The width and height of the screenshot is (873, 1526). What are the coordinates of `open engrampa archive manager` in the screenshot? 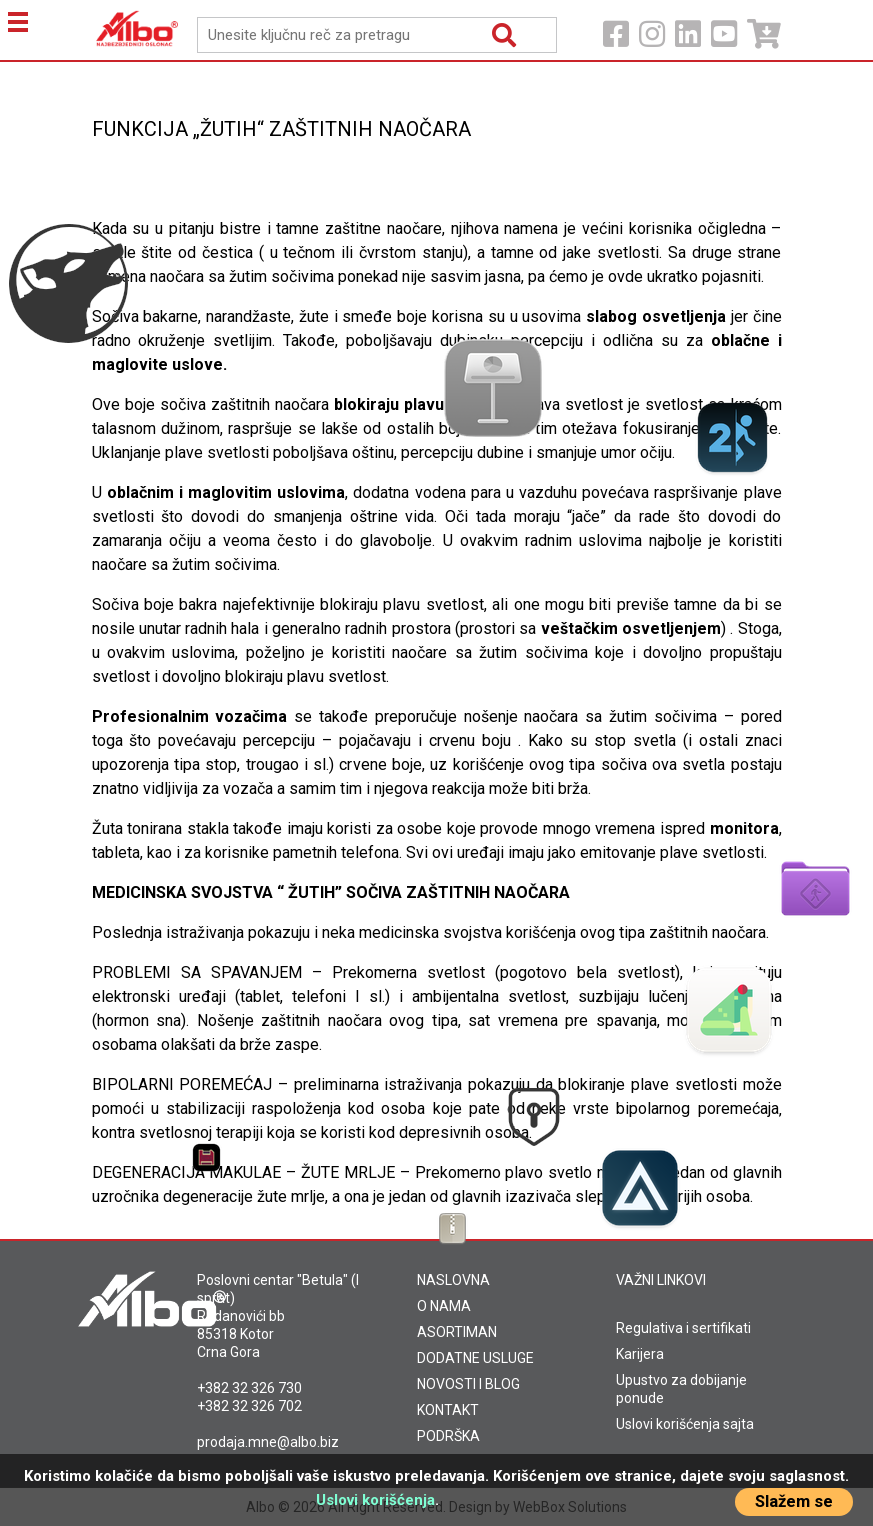 It's located at (452, 1228).